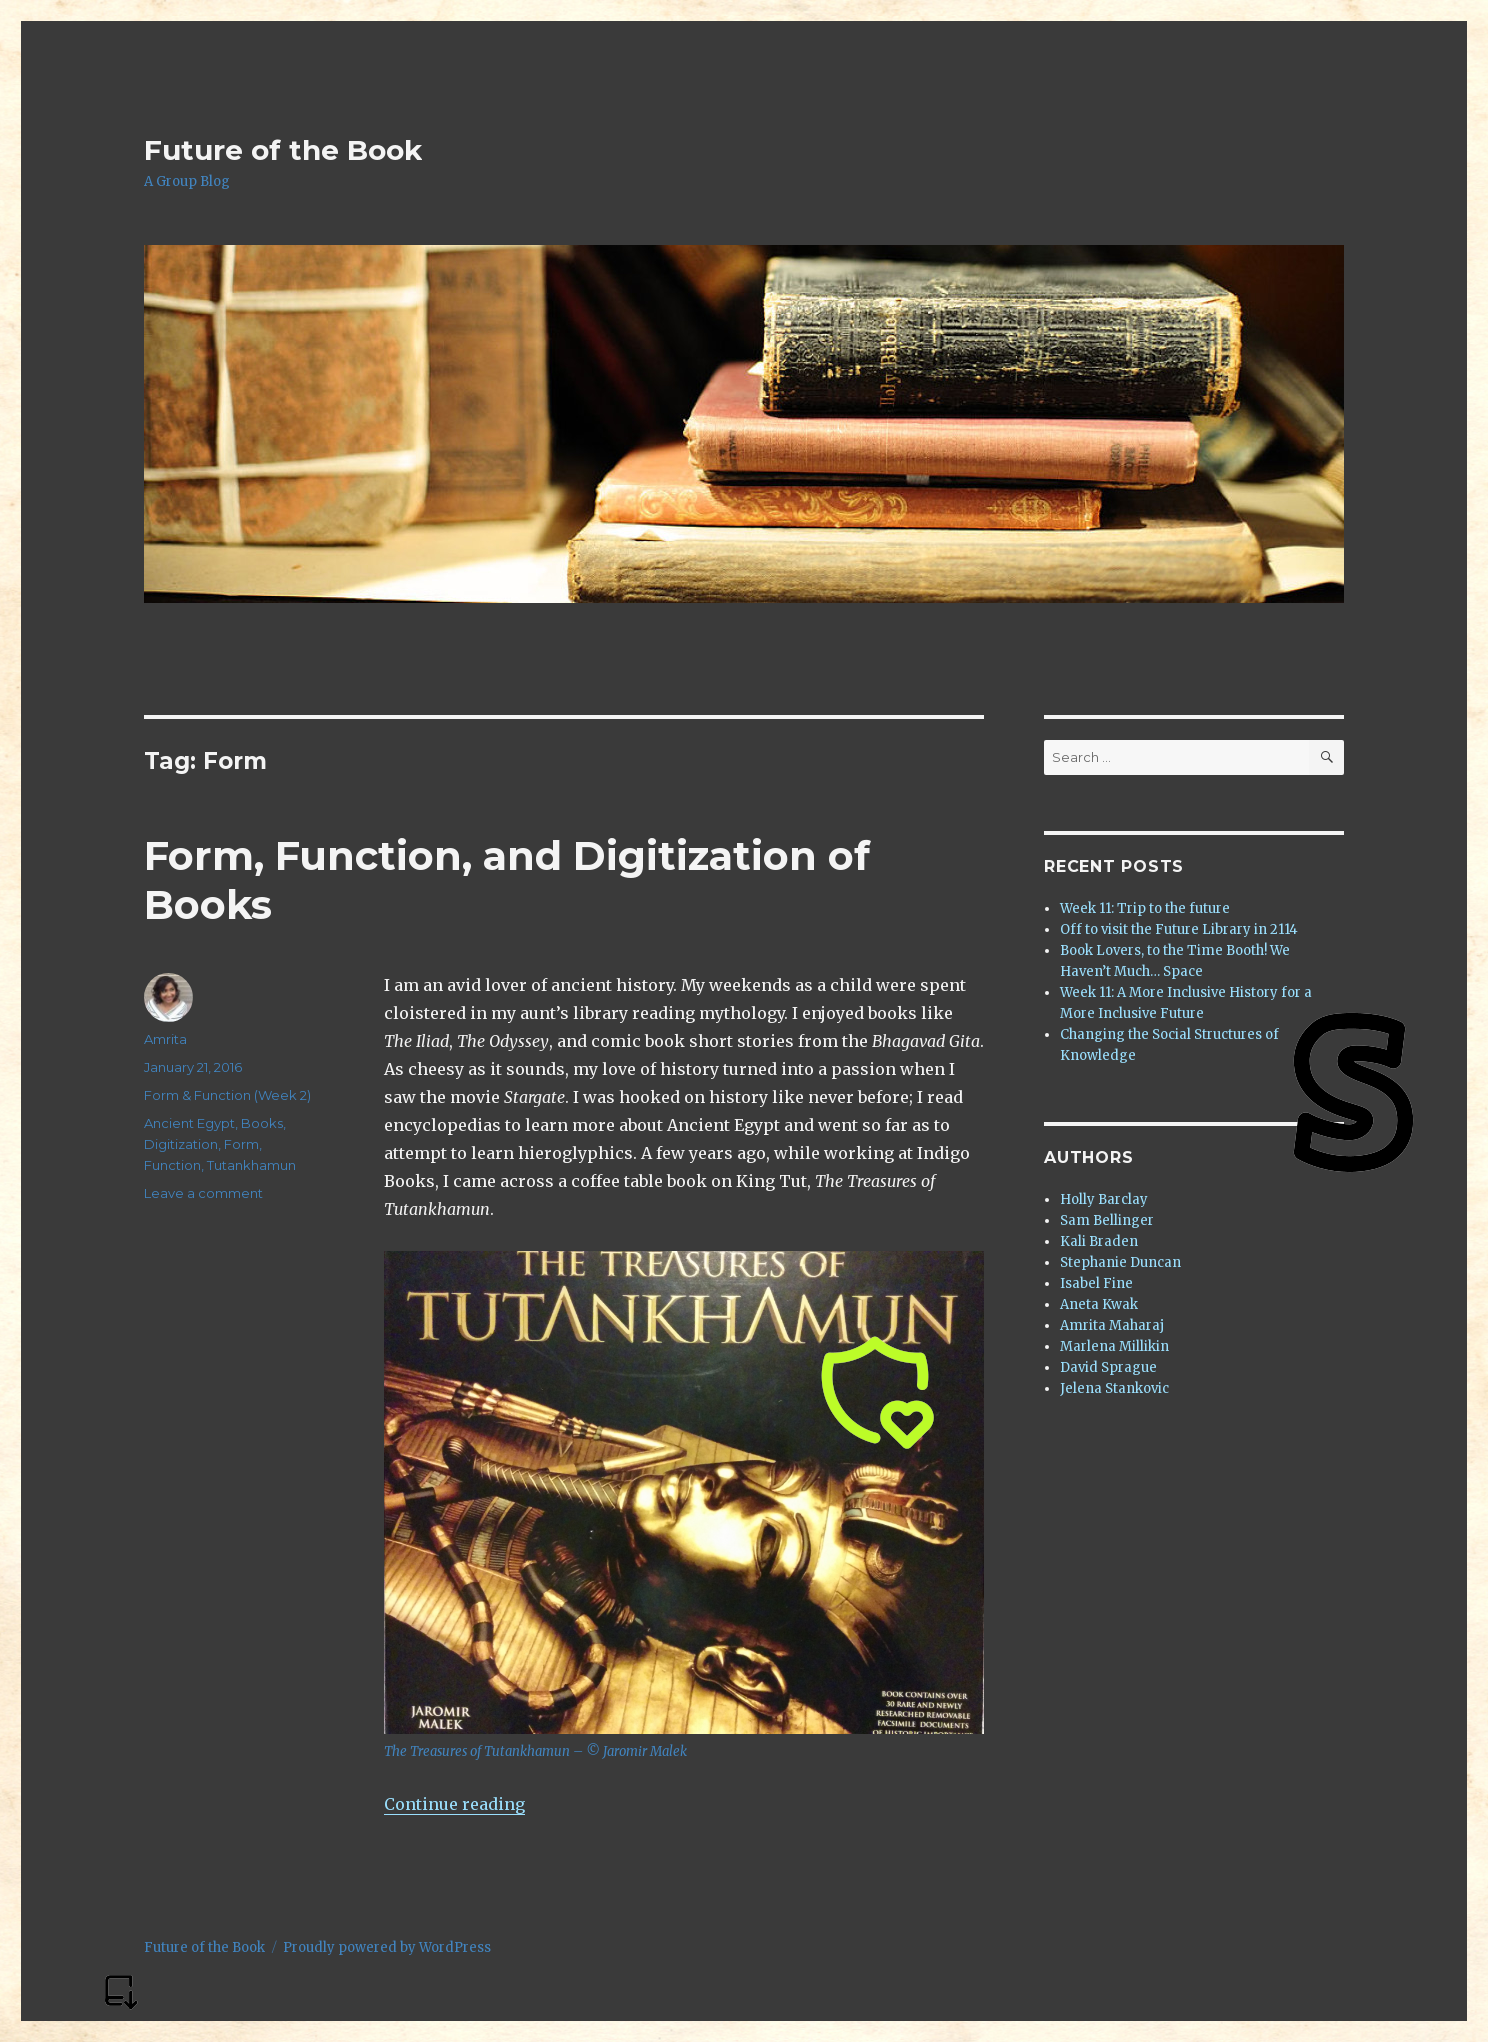  Describe the element at coordinates (875, 1390) in the screenshot. I see `enable health data protection` at that location.